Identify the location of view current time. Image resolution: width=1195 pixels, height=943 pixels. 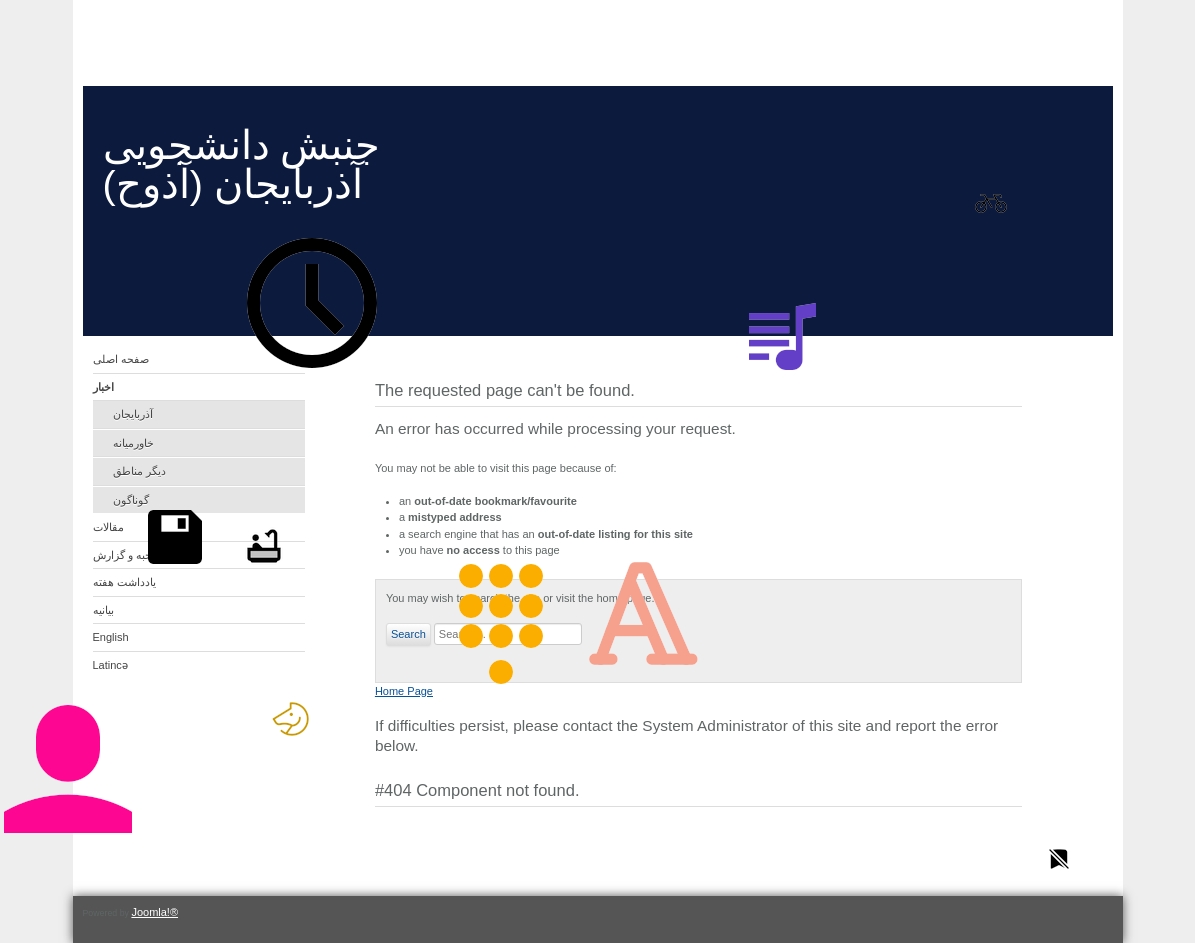
(312, 303).